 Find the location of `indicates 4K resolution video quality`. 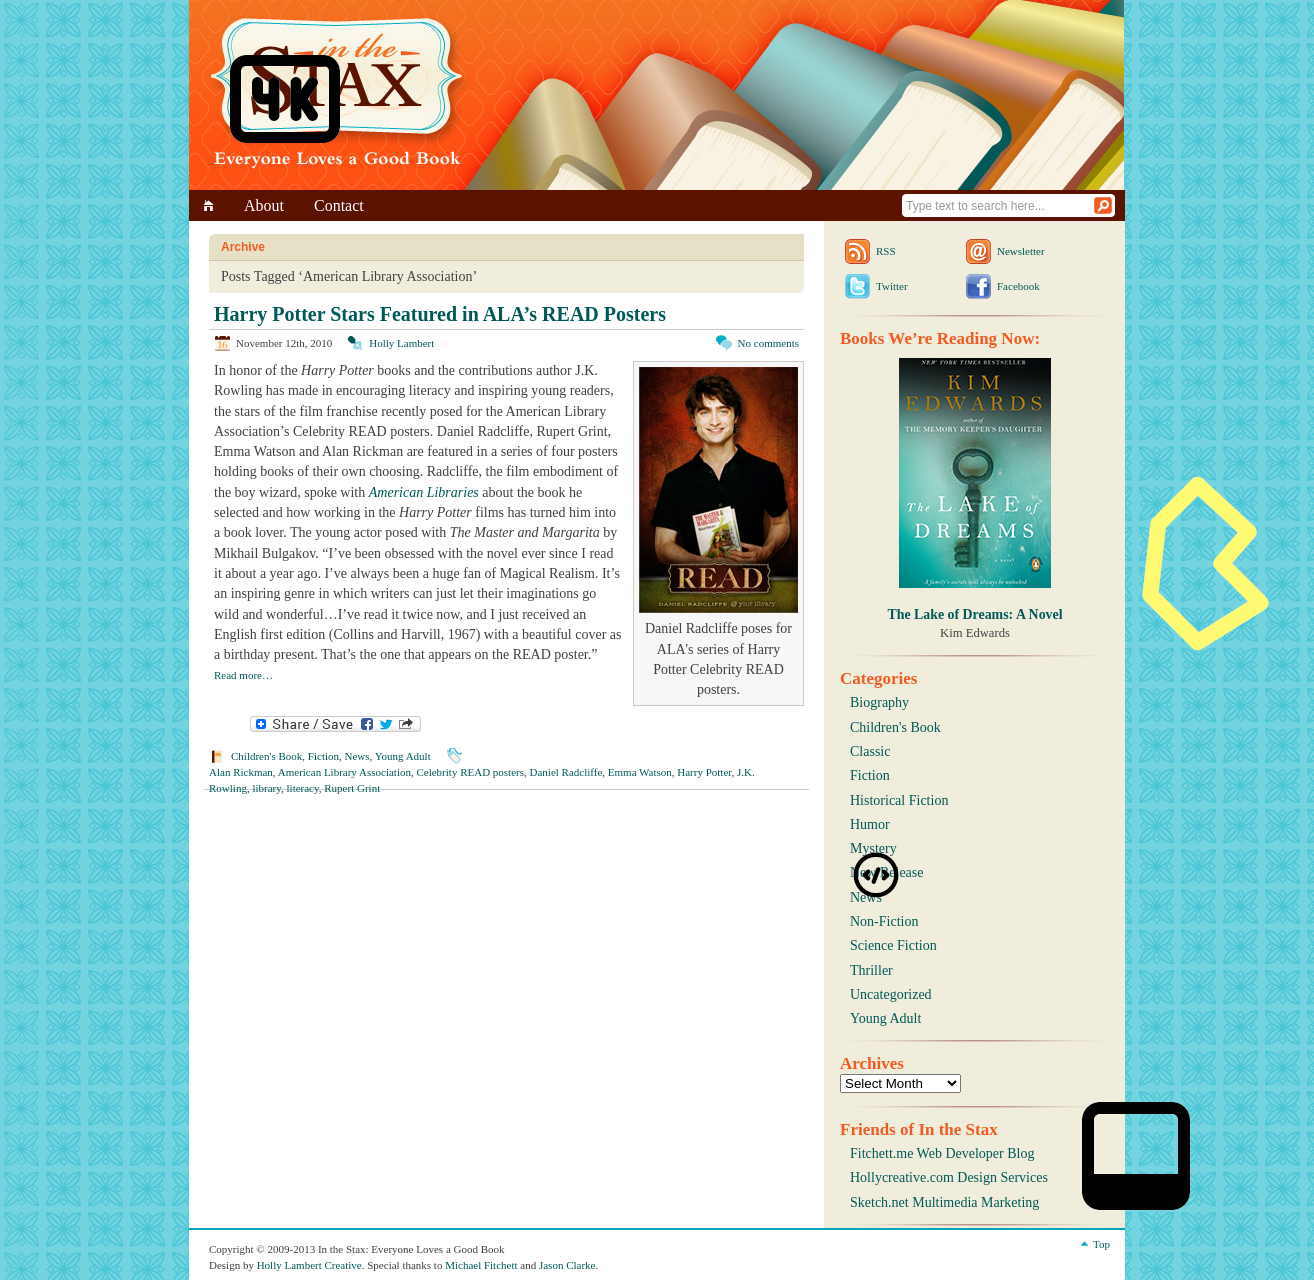

indicates 4K resolution video quality is located at coordinates (285, 99).